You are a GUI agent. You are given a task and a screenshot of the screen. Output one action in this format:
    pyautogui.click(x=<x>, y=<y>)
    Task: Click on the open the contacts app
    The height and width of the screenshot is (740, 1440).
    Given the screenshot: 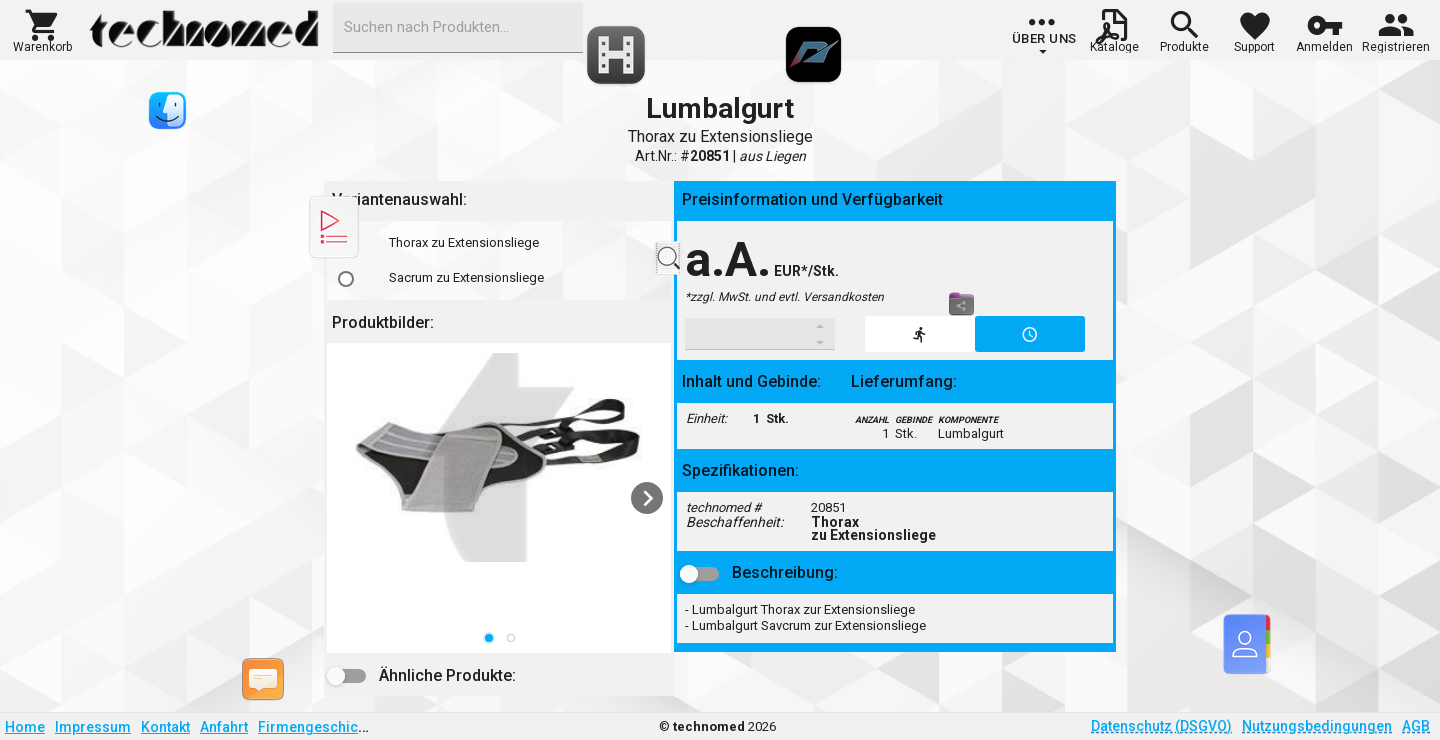 What is the action you would take?
    pyautogui.click(x=1247, y=644)
    